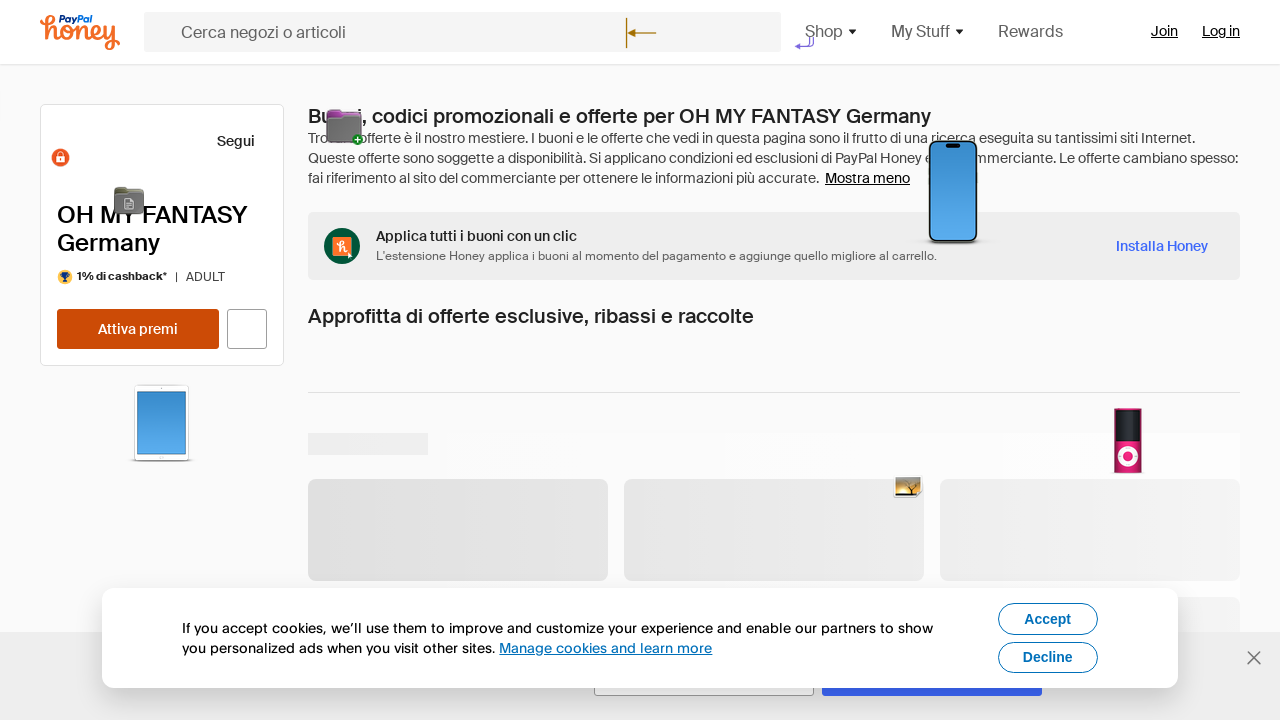 Image resolution: width=1280 pixels, height=720 pixels. What do you see at coordinates (804, 42) in the screenshot?
I see `reply to all recipients of an email` at bounding box center [804, 42].